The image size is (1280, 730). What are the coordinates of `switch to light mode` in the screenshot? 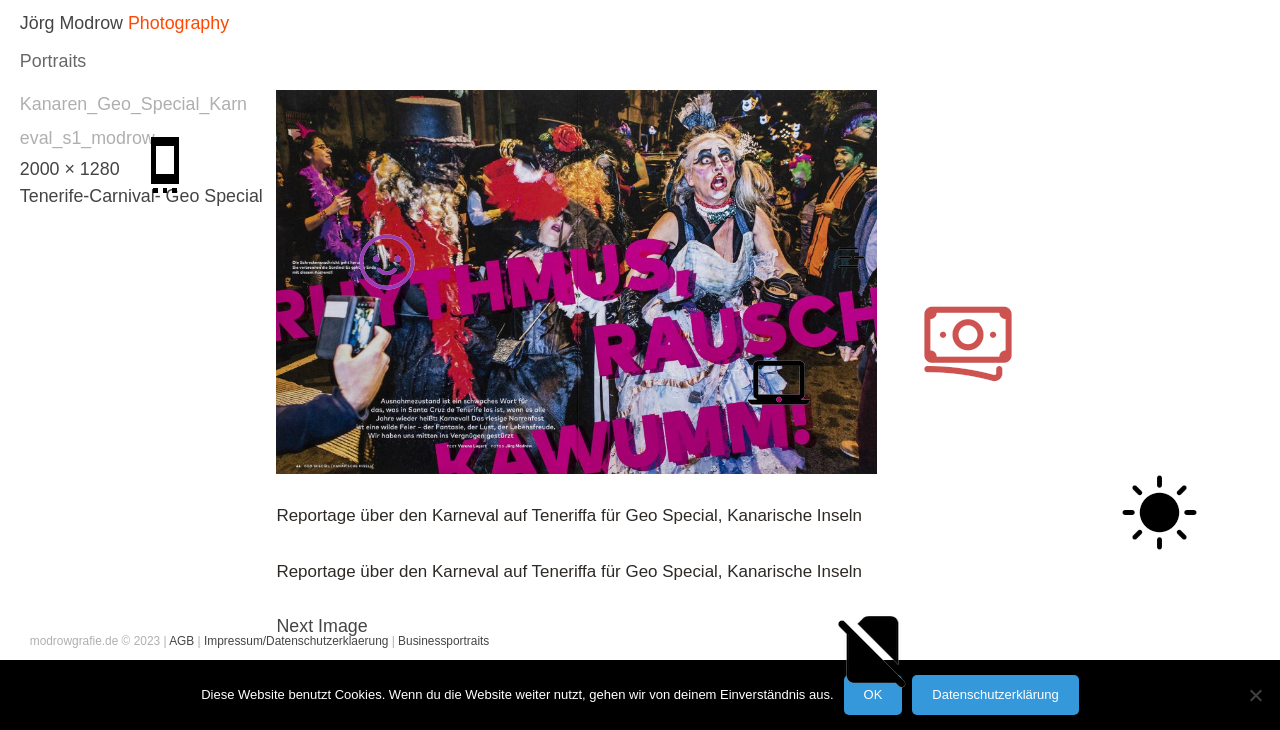 It's located at (1159, 512).